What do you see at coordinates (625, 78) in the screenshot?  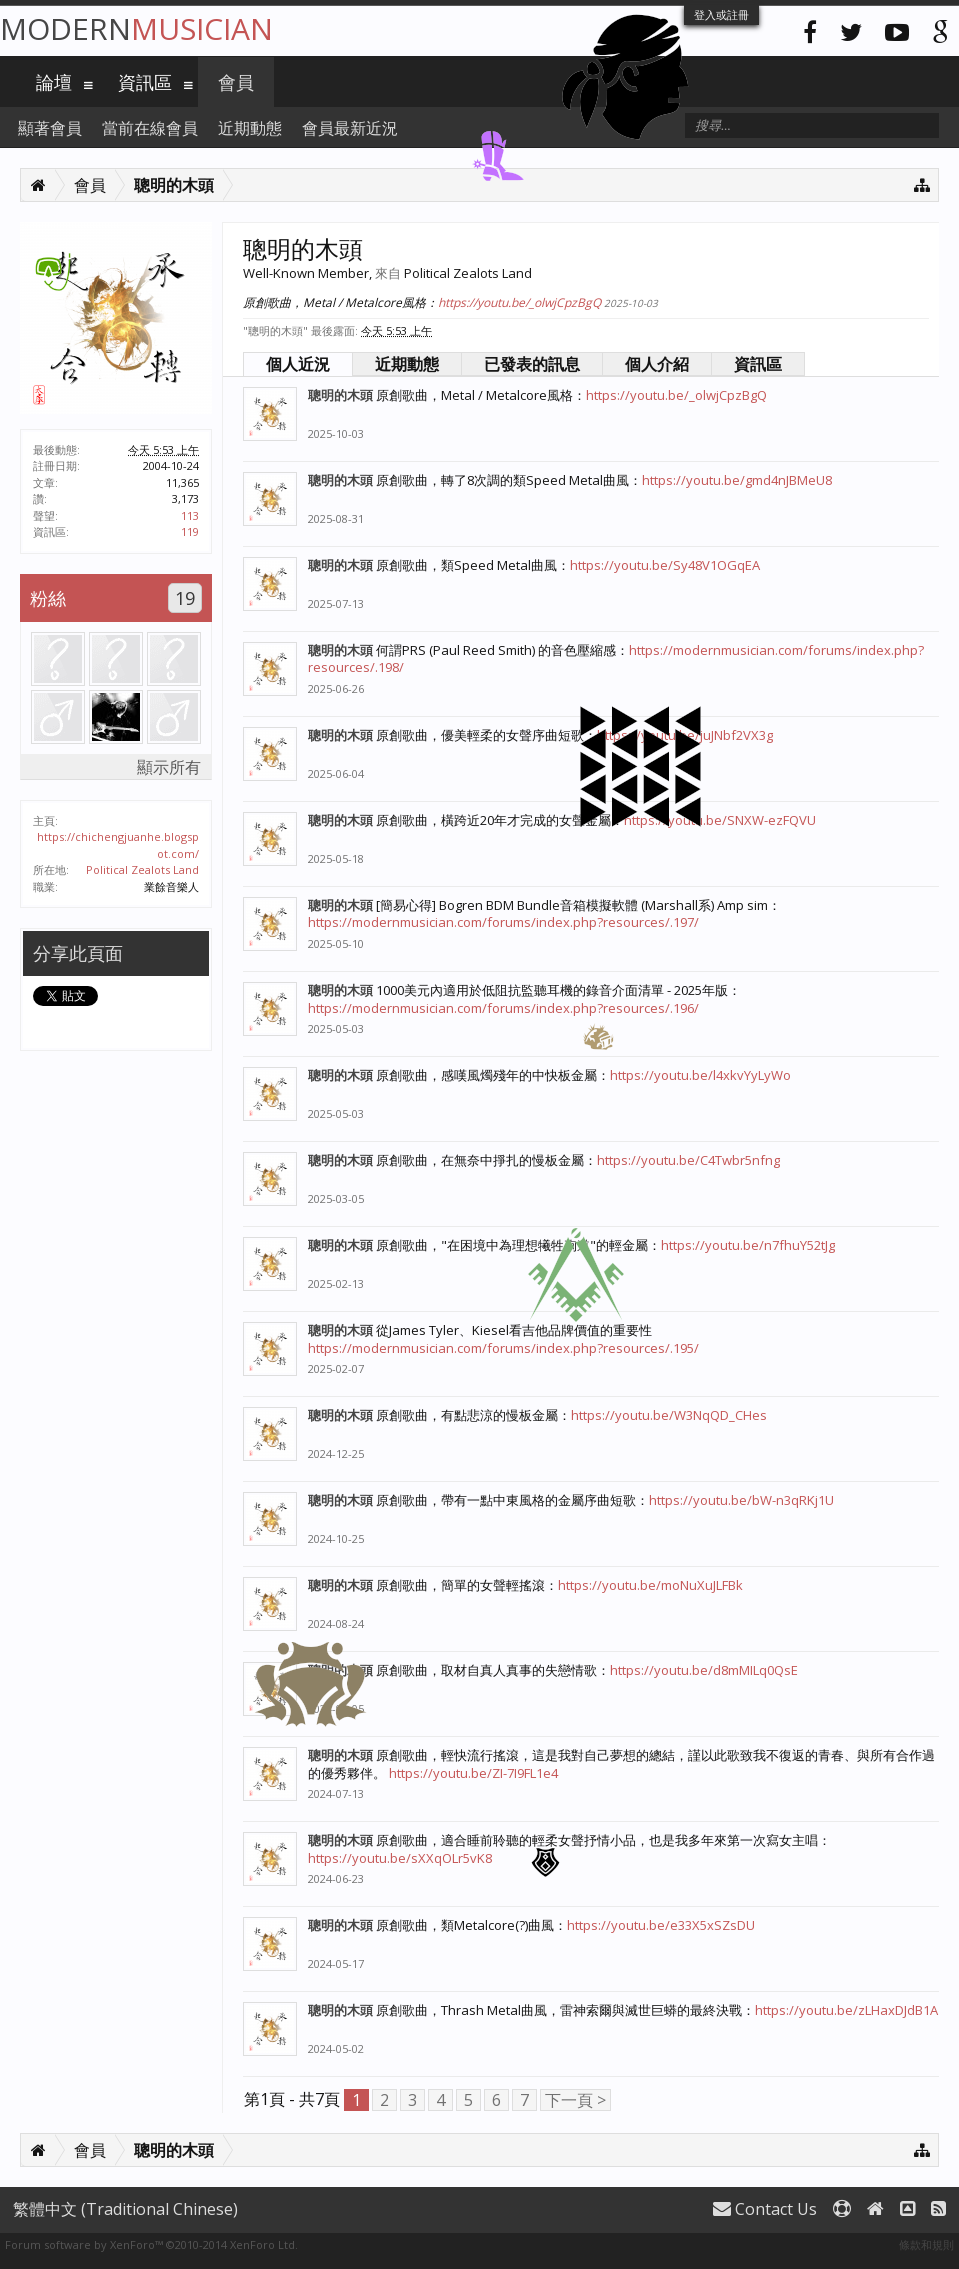 I see `select bandana accessory for character customization` at bounding box center [625, 78].